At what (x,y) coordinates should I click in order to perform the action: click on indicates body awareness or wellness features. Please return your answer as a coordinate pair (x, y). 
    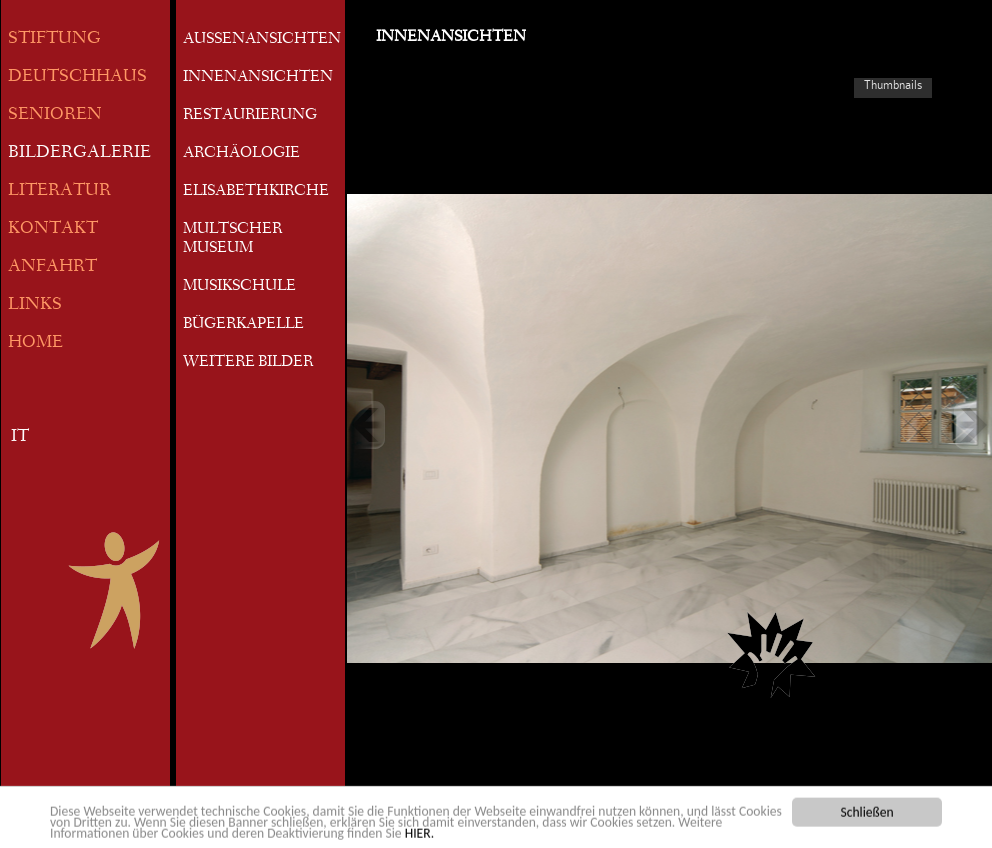
    Looking at the image, I should click on (114, 590).